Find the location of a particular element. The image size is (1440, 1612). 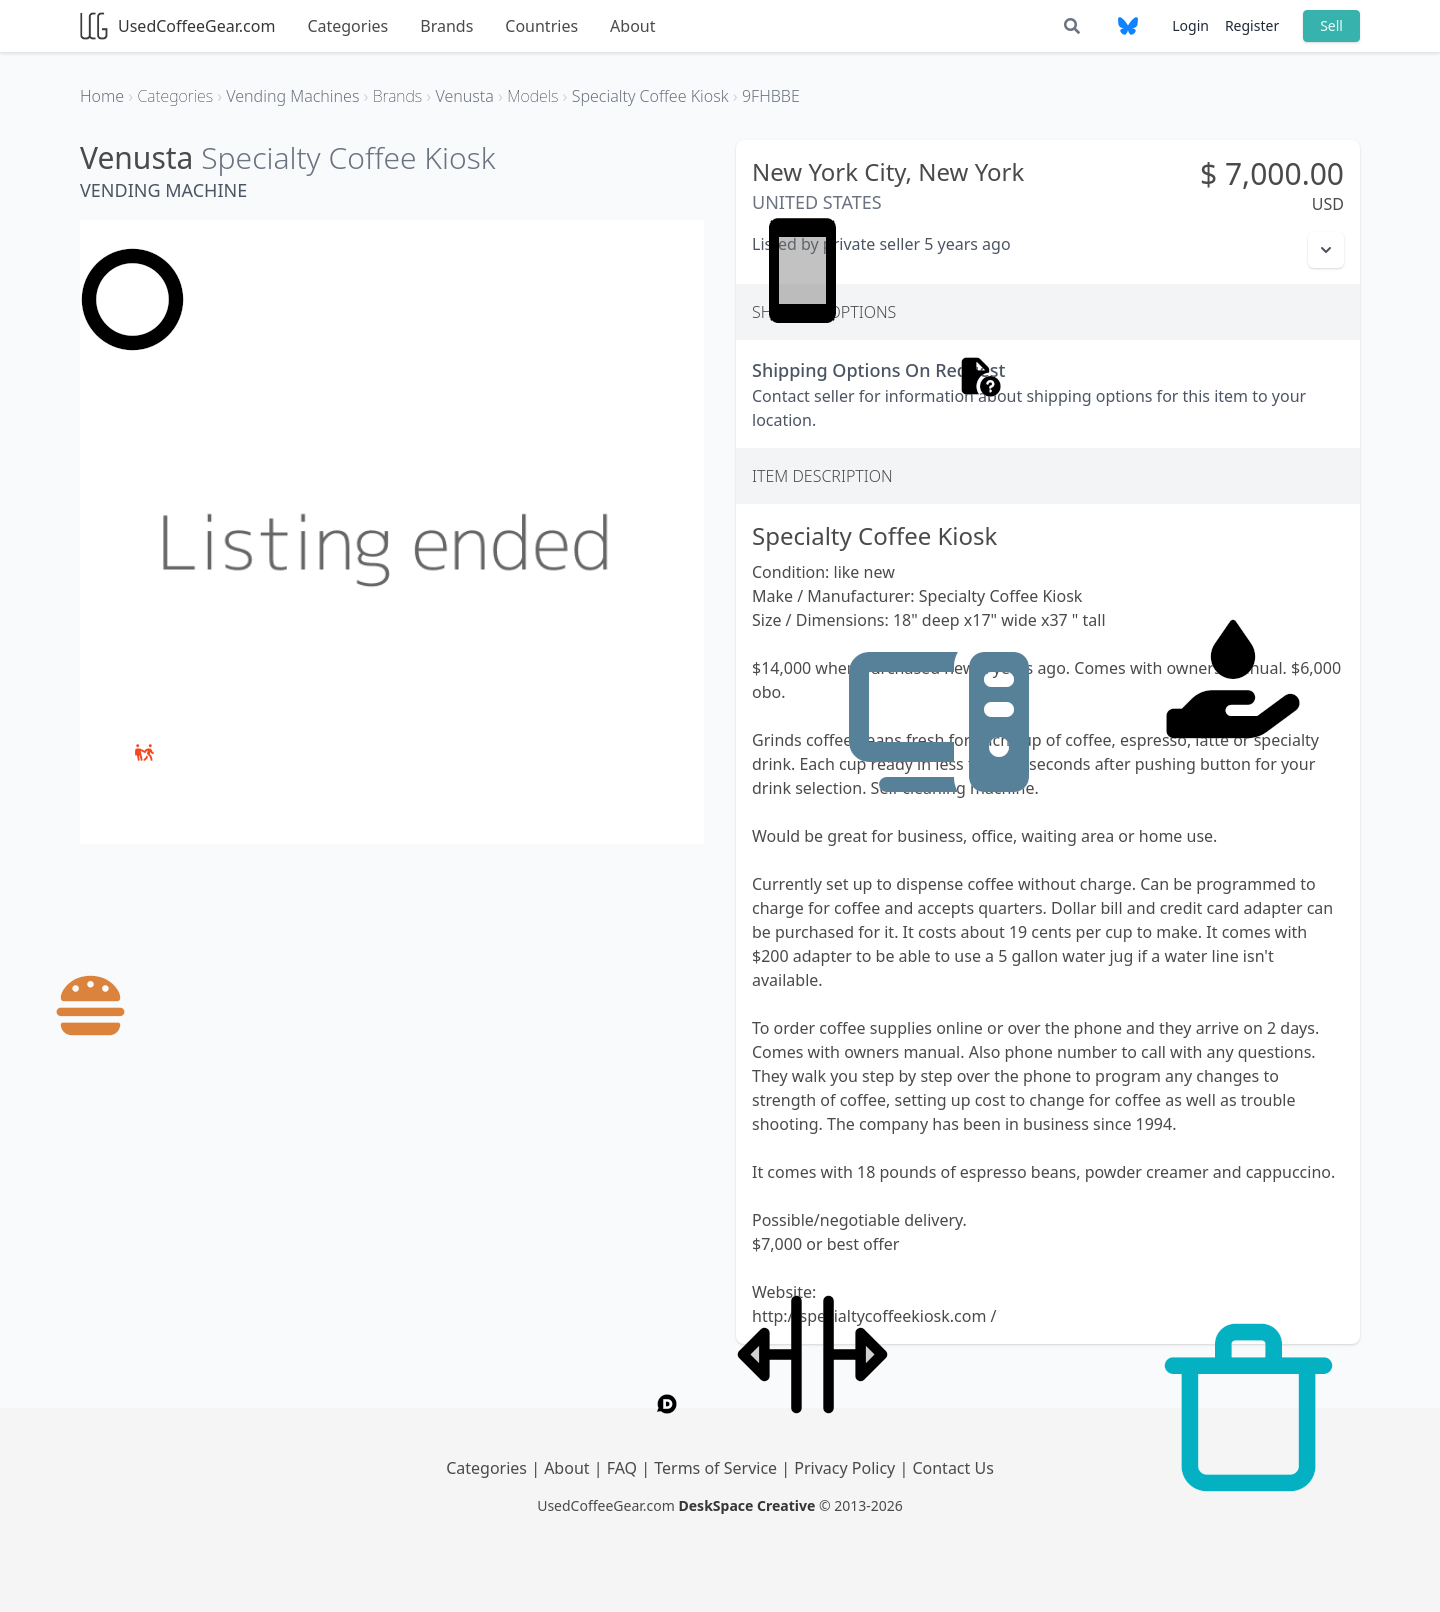

represents an empty or unselected state is located at coordinates (132, 299).